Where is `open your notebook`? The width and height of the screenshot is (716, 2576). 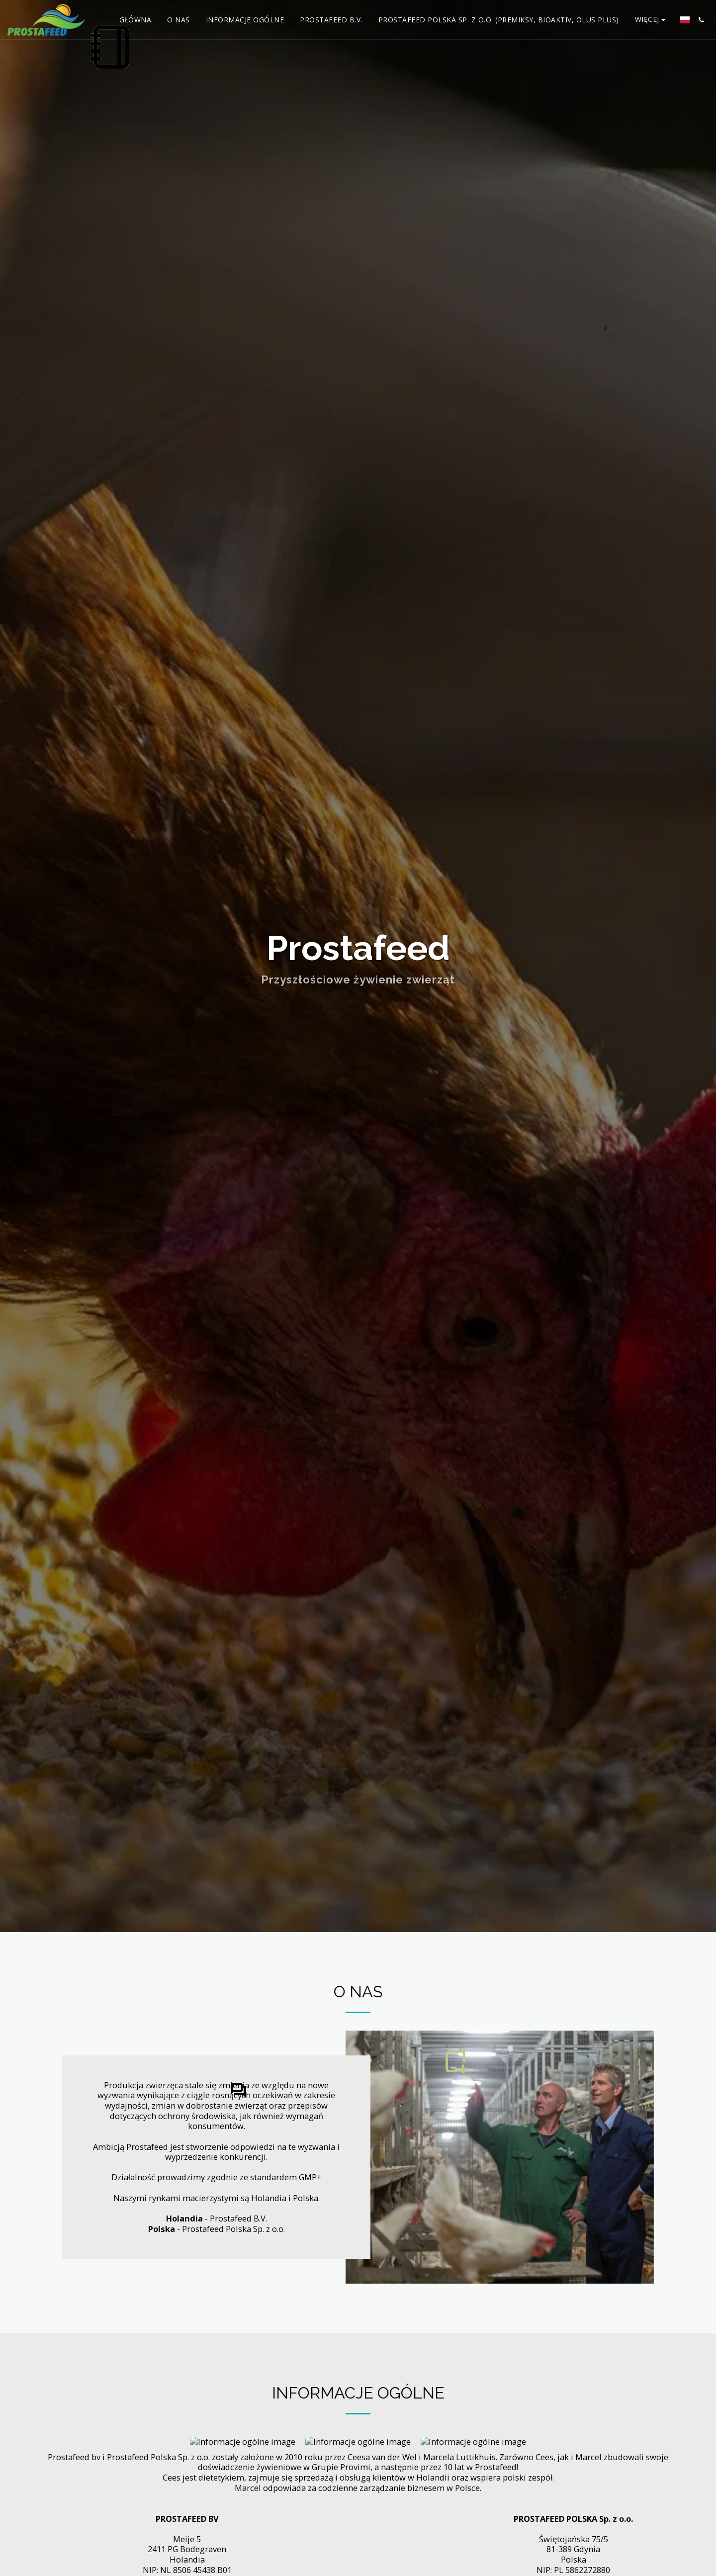 open your notebook is located at coordinates (111, 47).